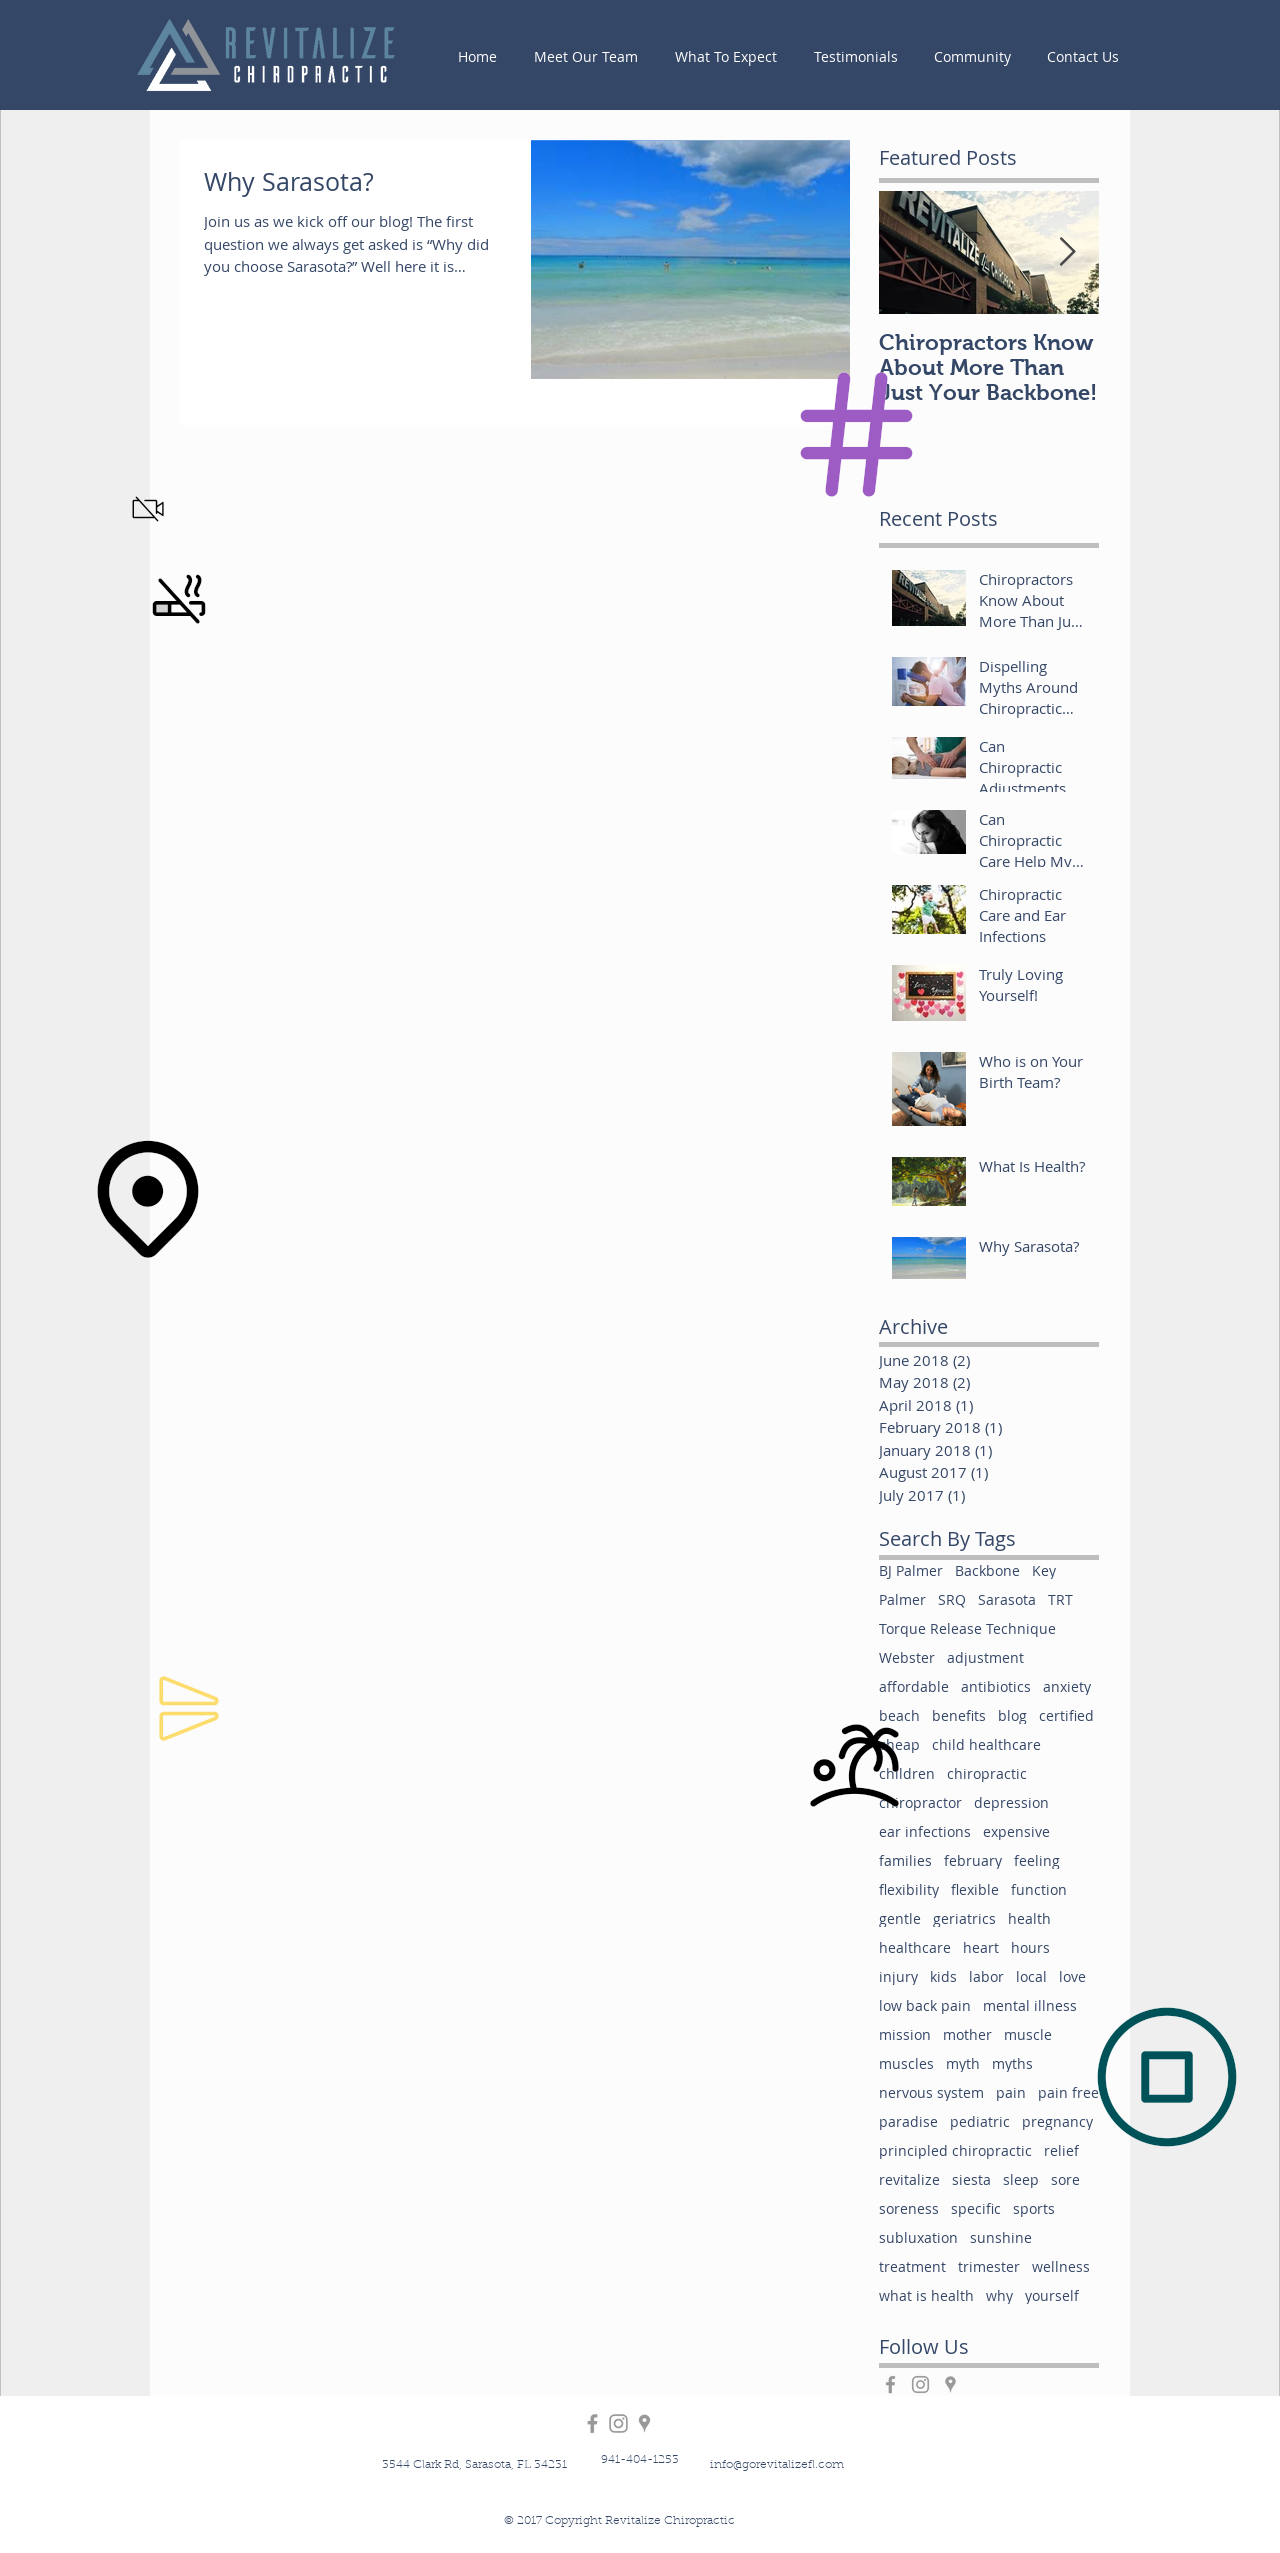  Describe the element at coordinates (147, 509) in the screenshot. I see `turn off camera or disable video` at that location.